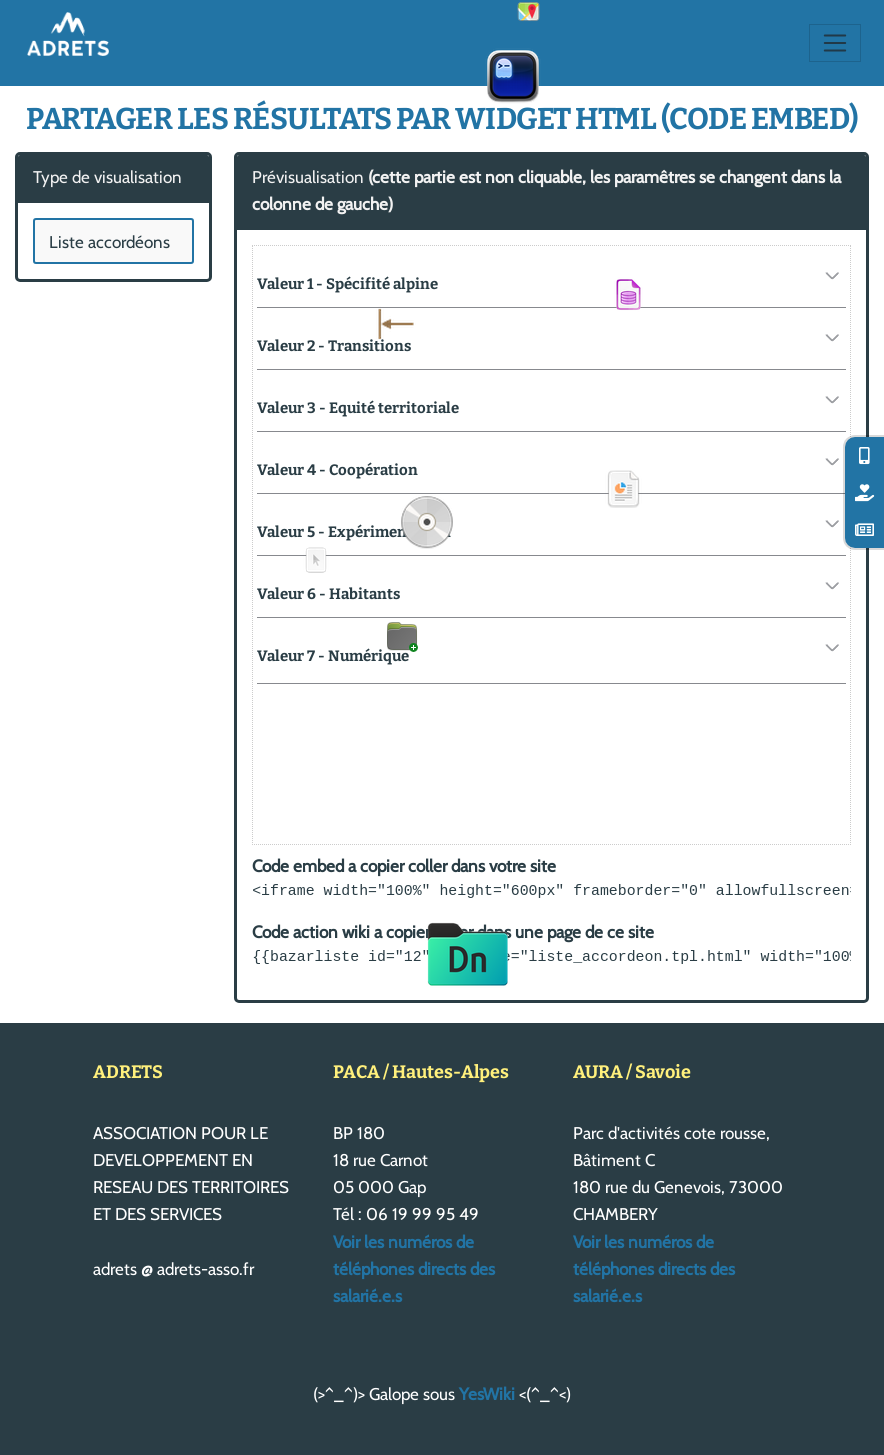 The width and height of the screenshot is (884, 1455). What do you see at coordinates (396, 324) in the screenshot?
I see `go to the first item in a list or sequence` at bounding box center [396, 324].